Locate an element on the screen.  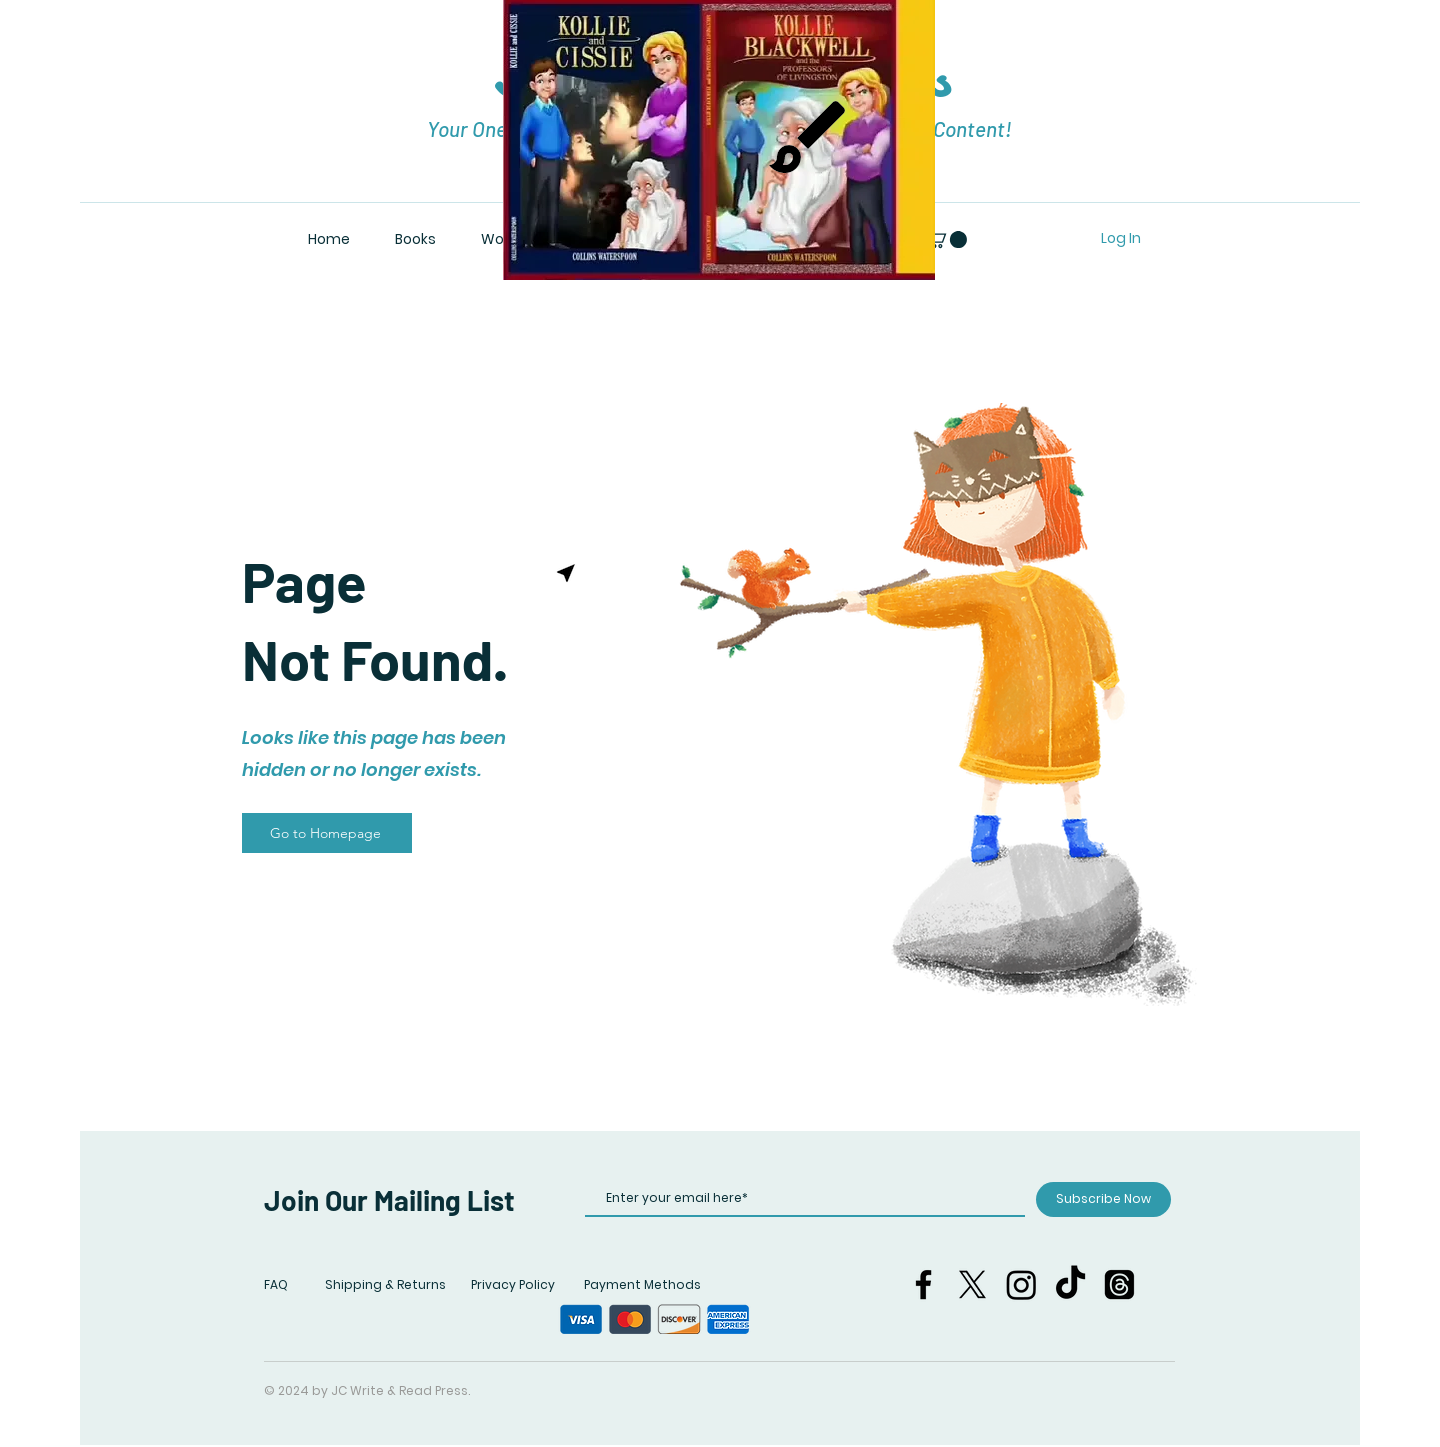
access navigation or directions to current location is located at coordinates (566, 573).